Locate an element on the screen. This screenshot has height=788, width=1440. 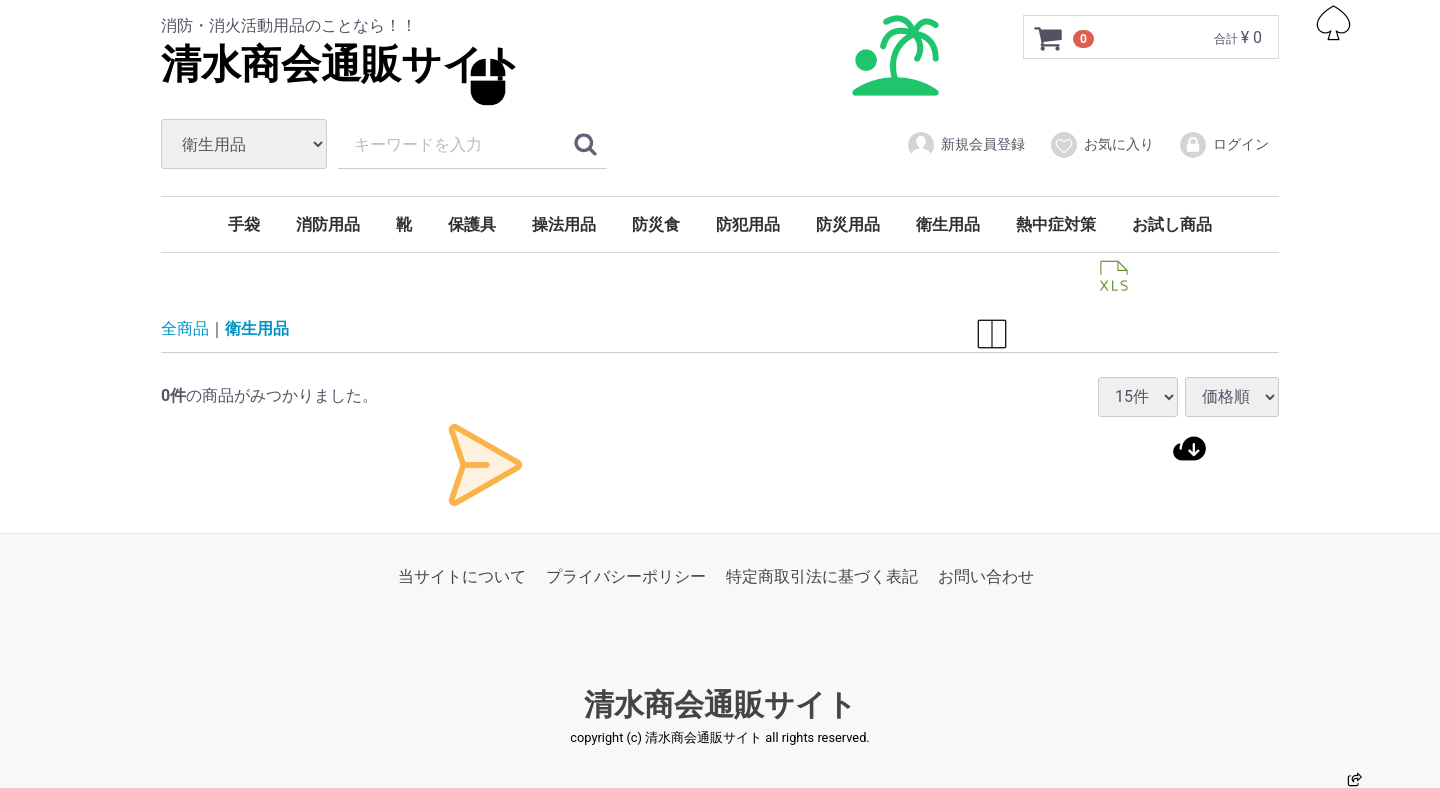
send message is located at coordinates (481, 465).